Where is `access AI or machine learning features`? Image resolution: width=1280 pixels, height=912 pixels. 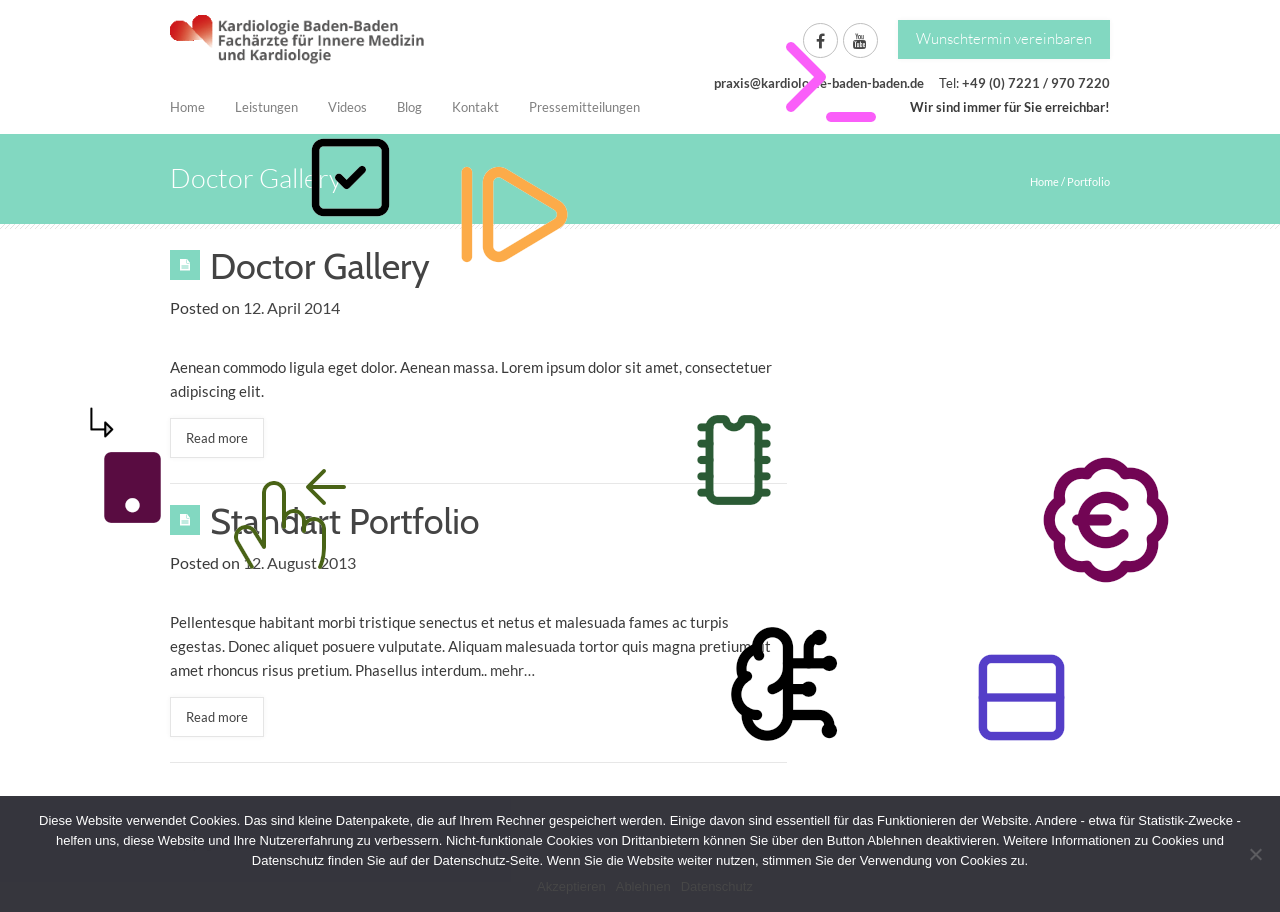 access AI or machine learning features is located at coordinates (788, 684).